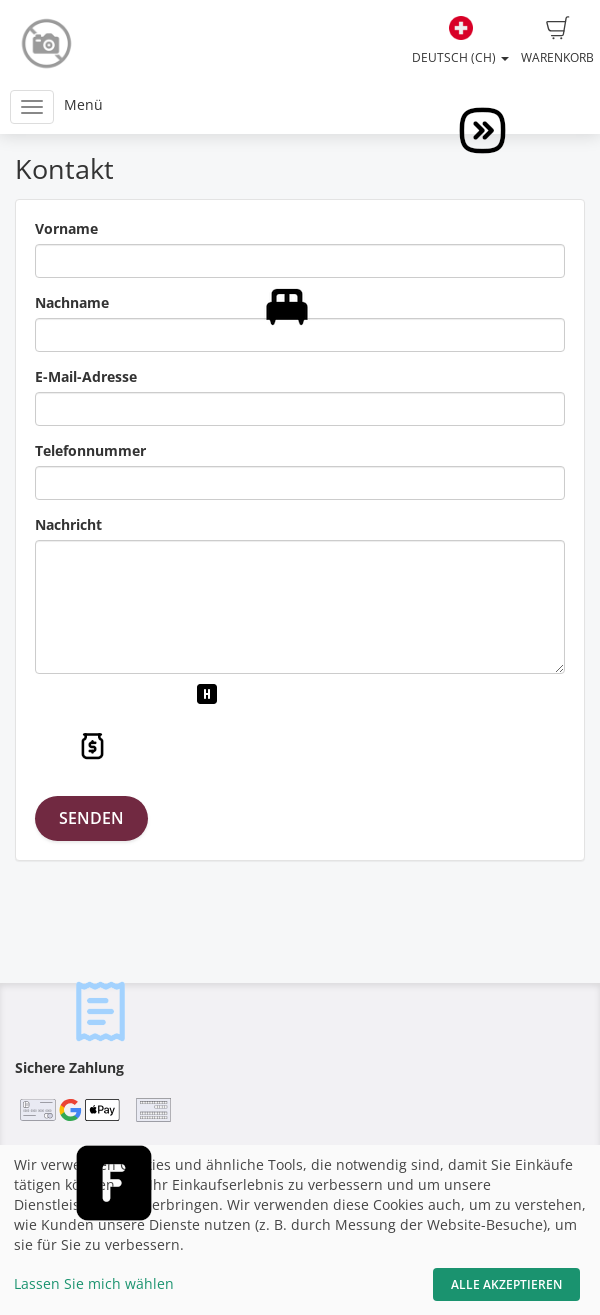  Describe the element at coordinates (92, 745) in the screenshot. I see `leave a tip or donation` at that location.